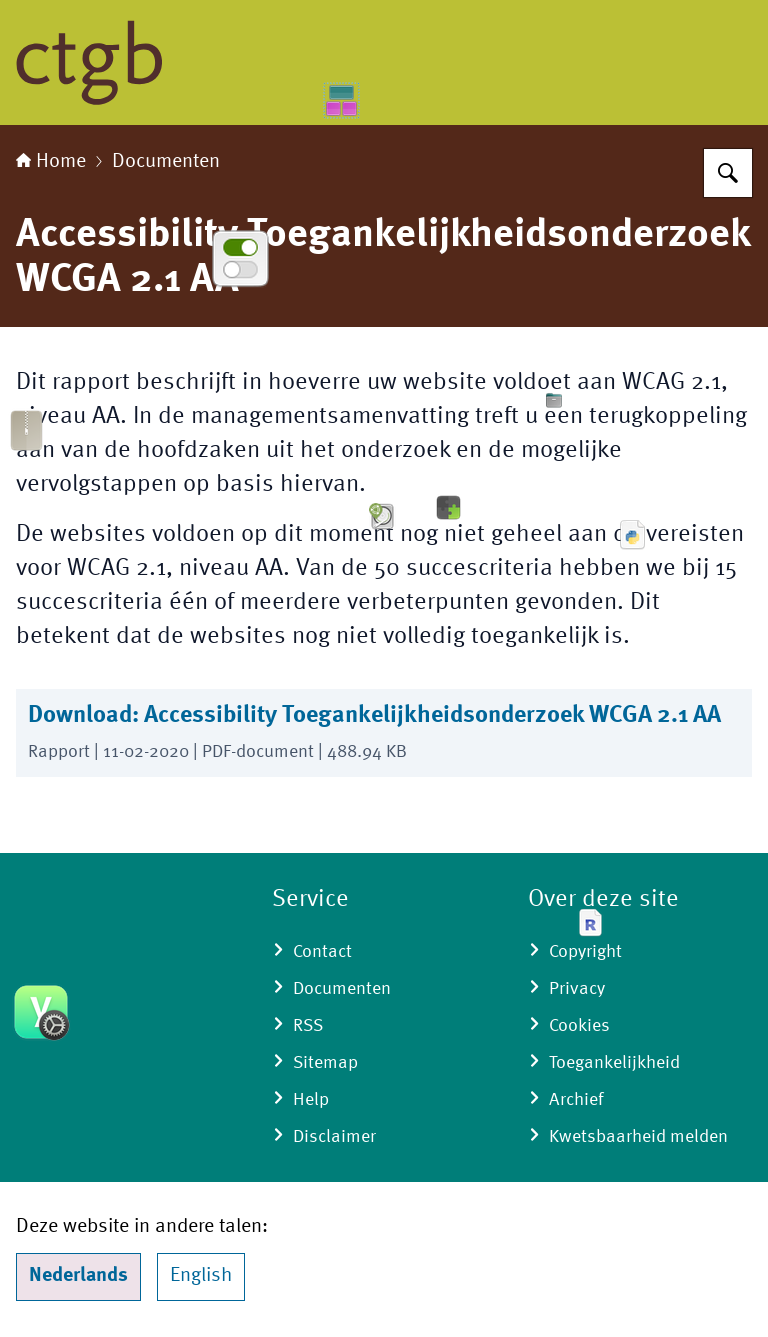 Image resolution: width=768 pixels, height=1337 pixels. Describe the element at coordinates (554, 400) in the screenshot. I see `open the file manager` at that location.